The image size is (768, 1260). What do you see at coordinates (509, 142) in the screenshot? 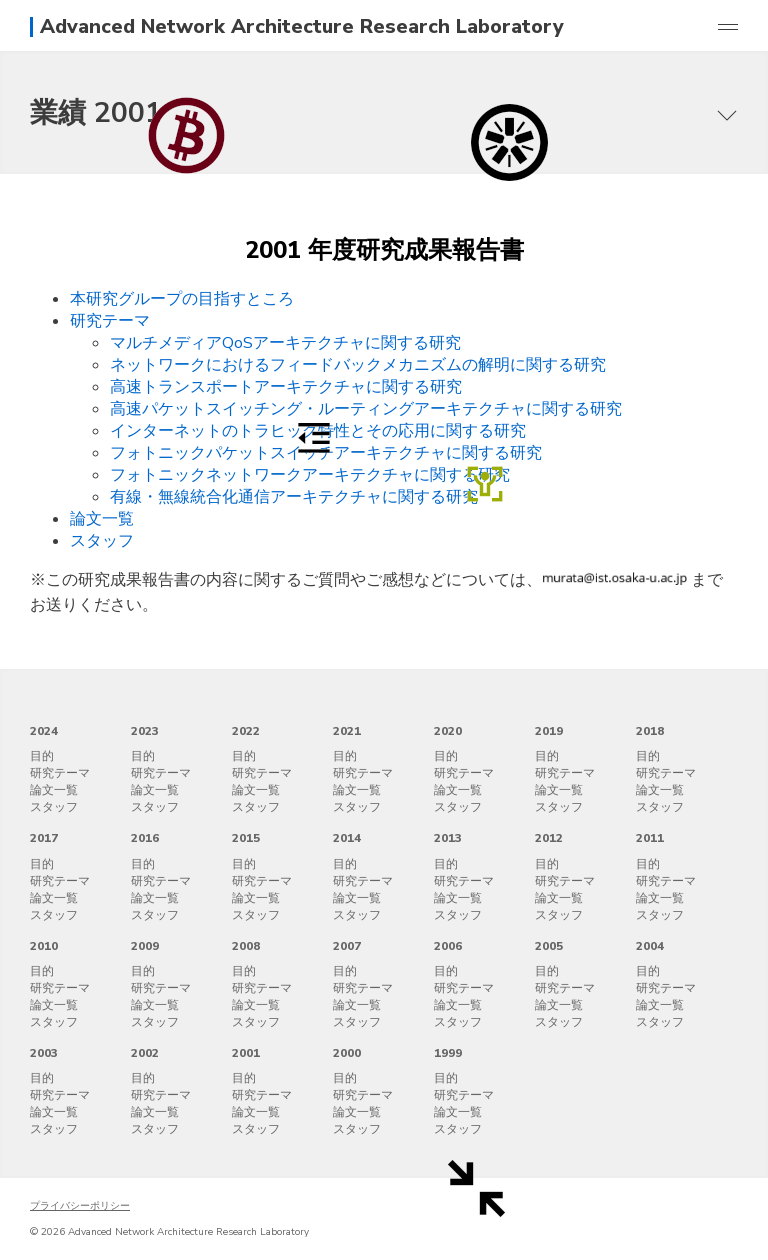
I see `jasmine testing framework logo` at bounding box center [509, 142].